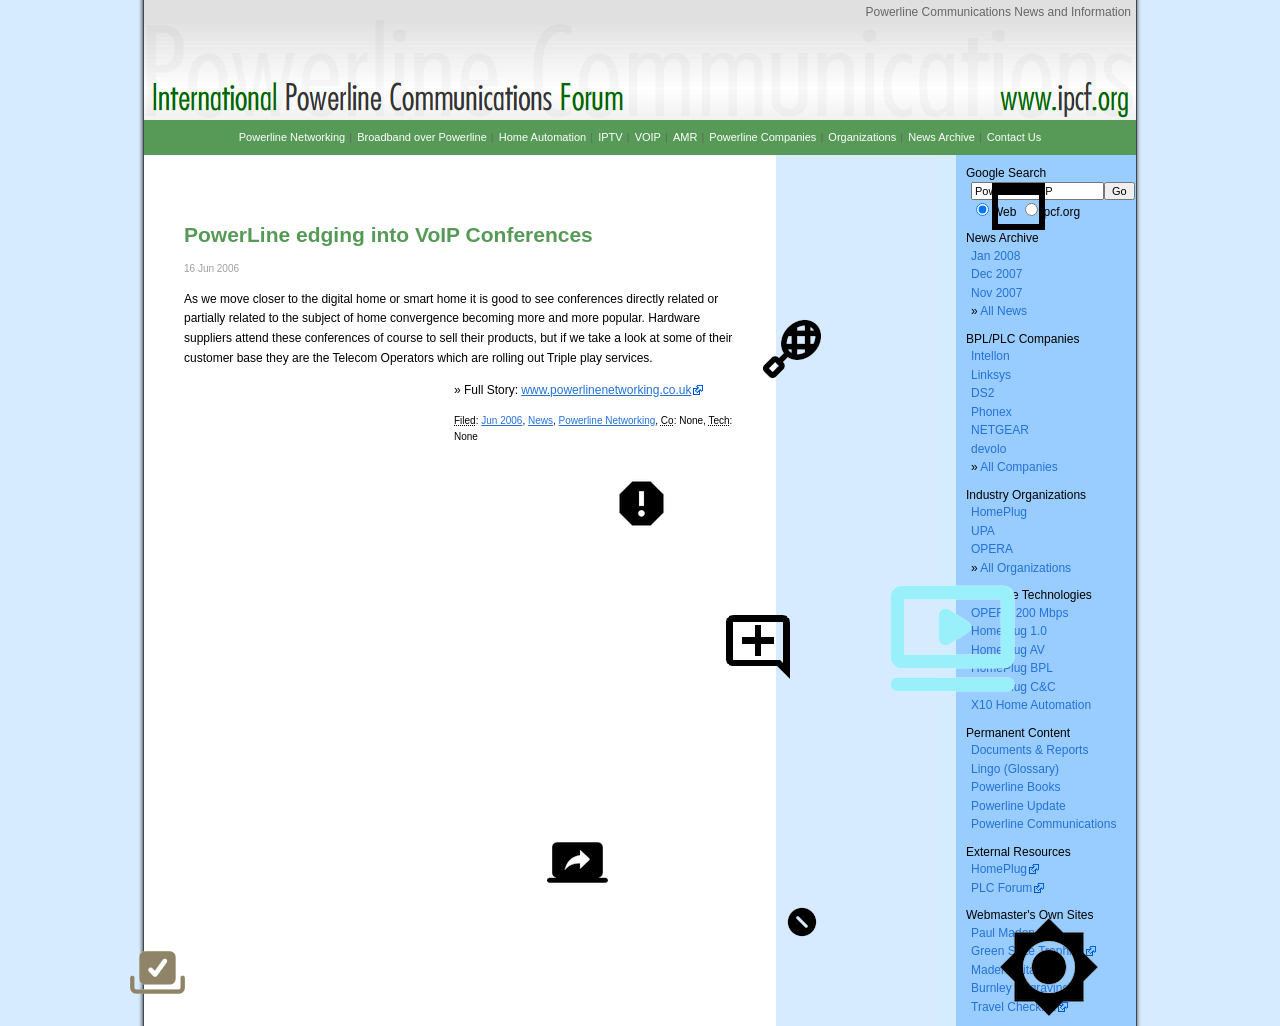 The width and height of the screenshot is (1280, 1026). What do you see at coordinates (577, 862) in the screenshot?
I see `share your screen with others` at bounding box center [577, 862].